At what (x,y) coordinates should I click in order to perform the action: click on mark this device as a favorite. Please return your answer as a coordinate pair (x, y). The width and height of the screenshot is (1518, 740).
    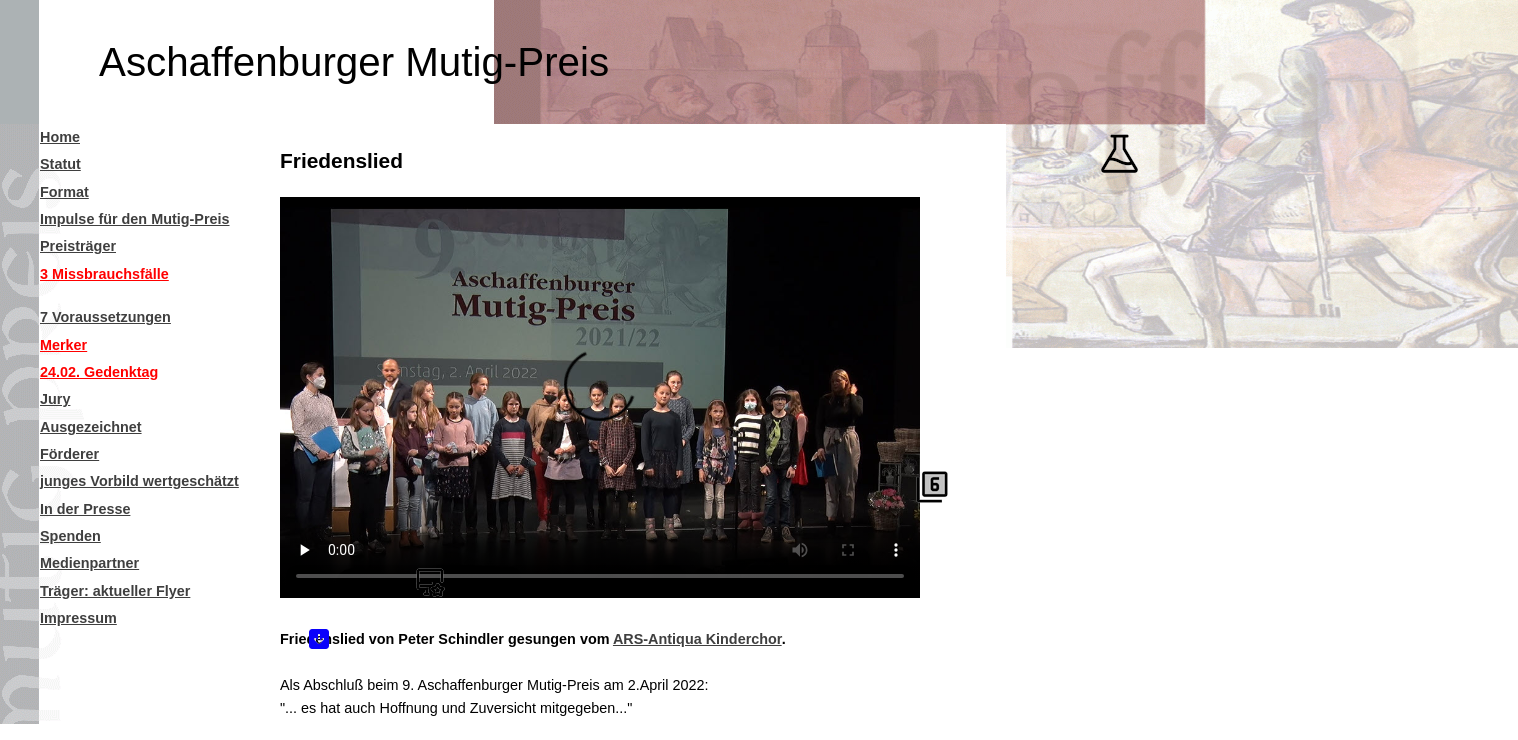
    Looking at the image, I should click on (430, 582).